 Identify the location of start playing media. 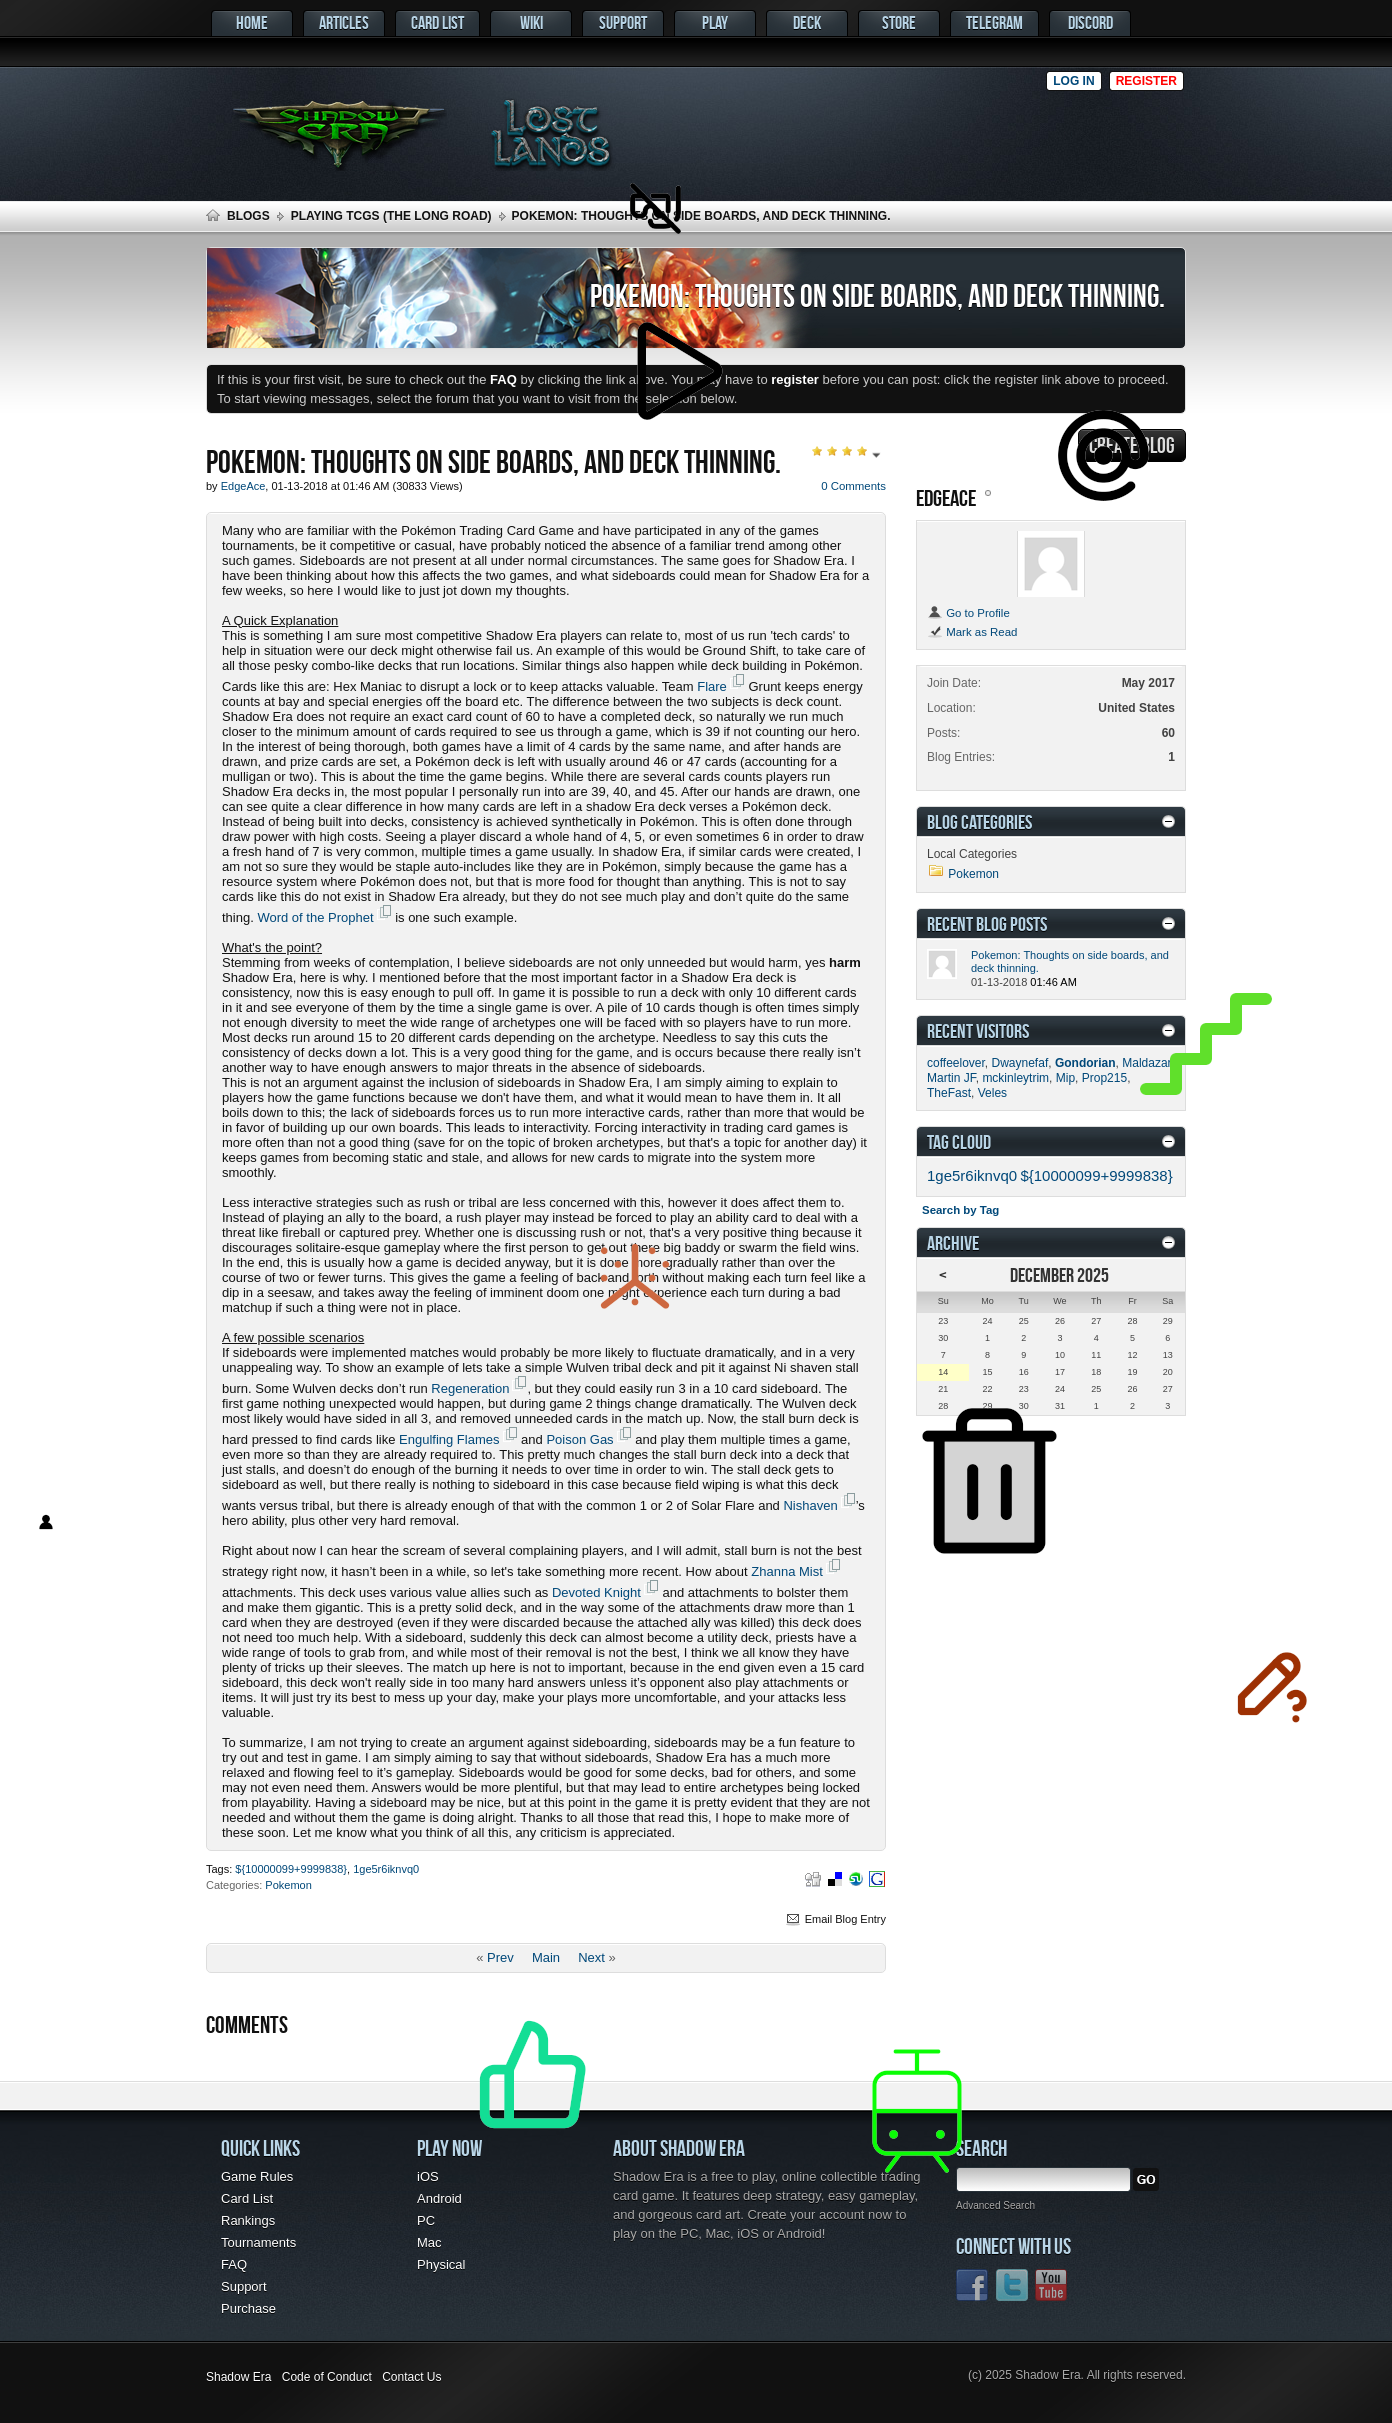
(680, 371).